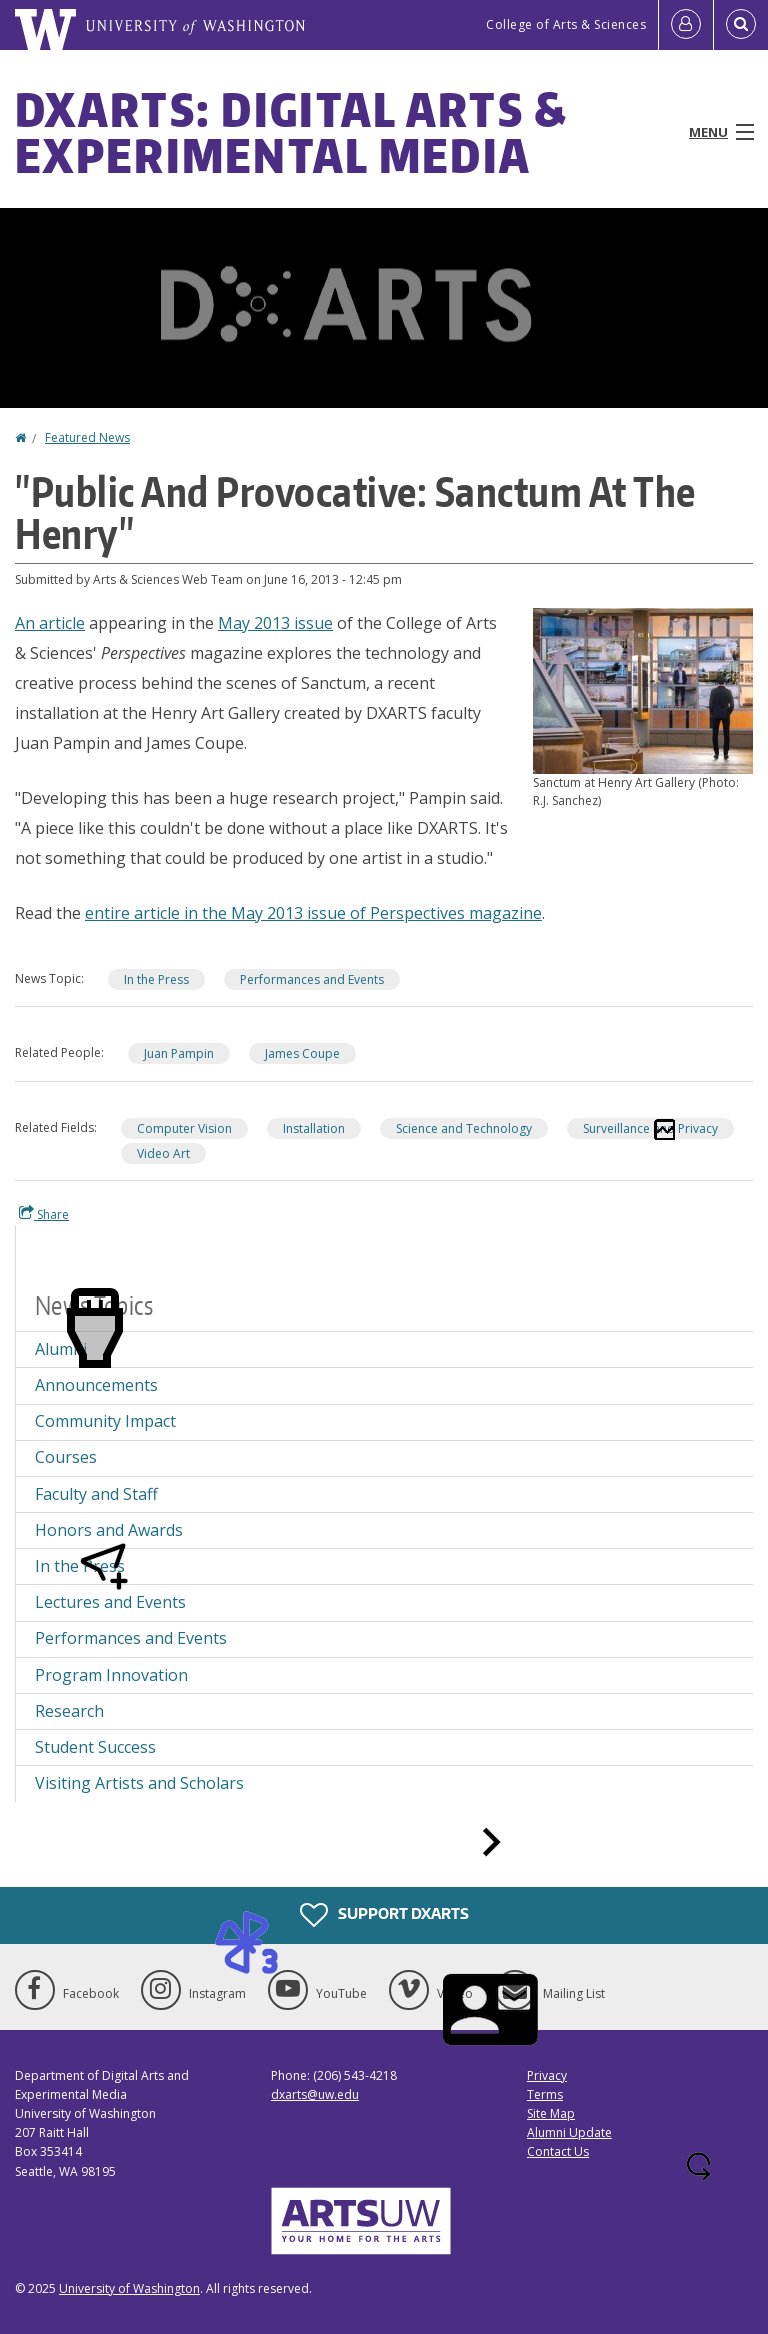 This screenshot has width=768, height=2334. Describe the element at coordinates (95, 1328) in the screenshot. I see `configure HDMI input settings` at that location.